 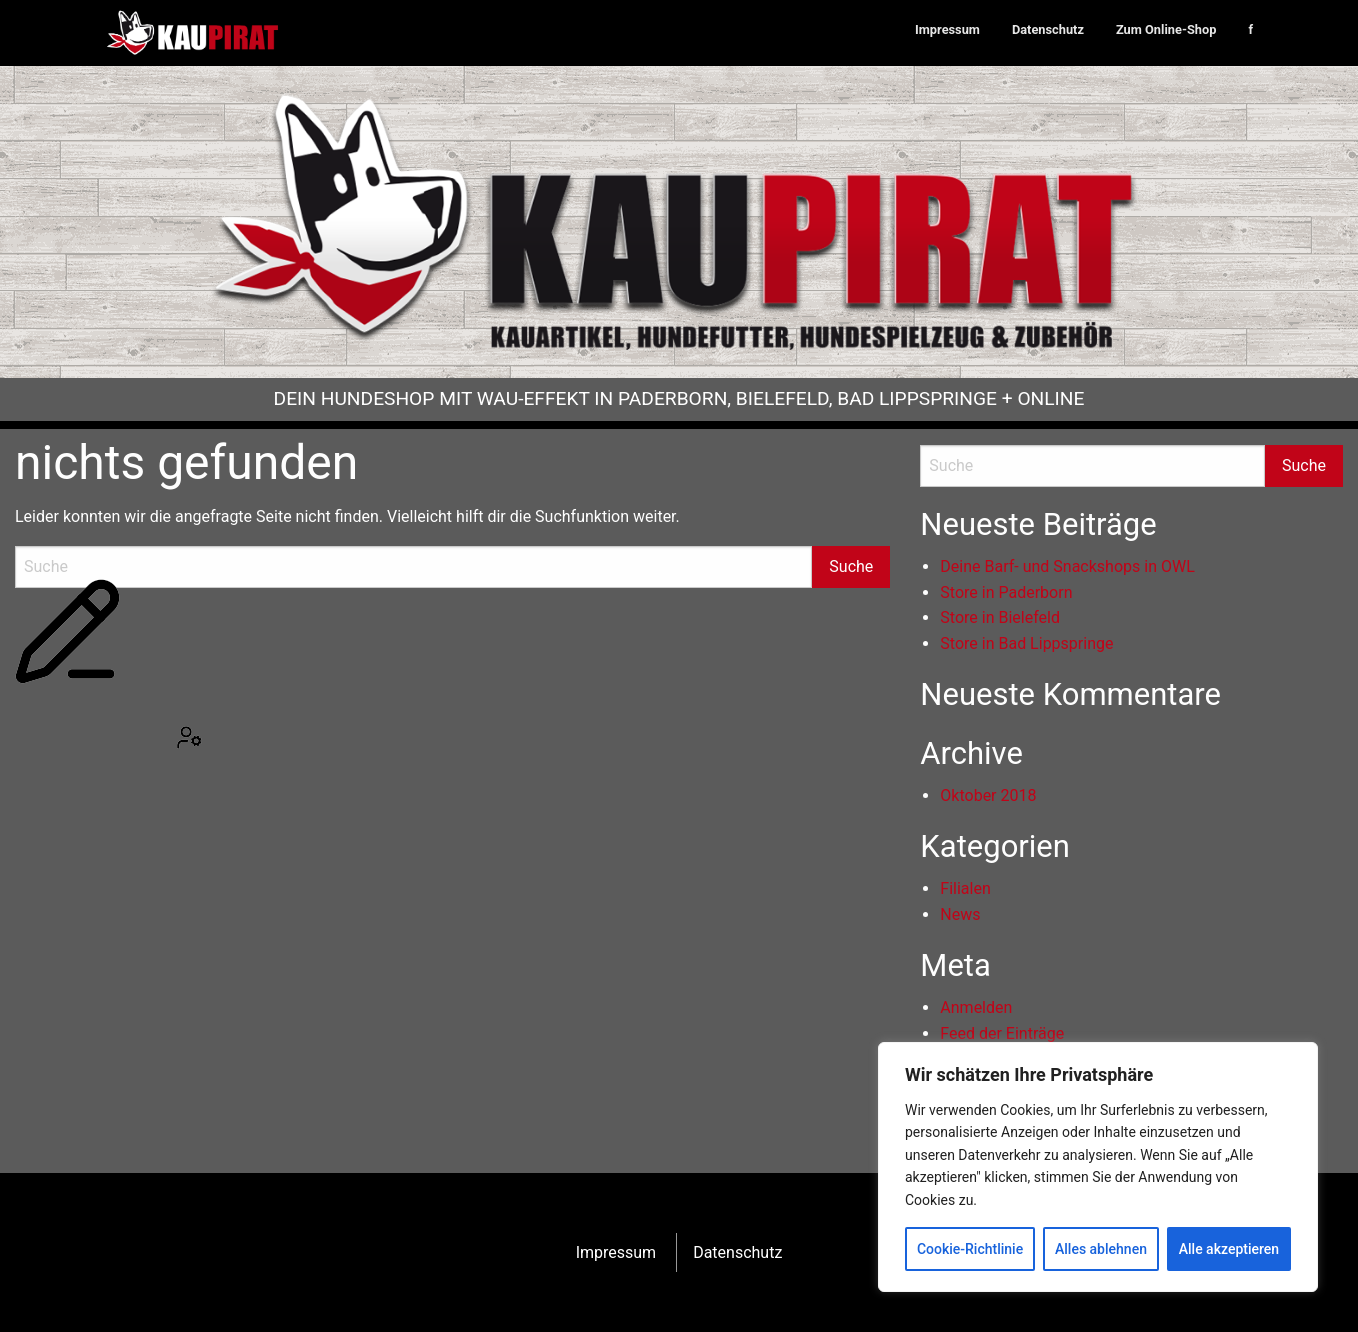 What do you see at coordinates (189, 737) in the screenshot?
I see `access user account settings` at bounding box center [189, 737].